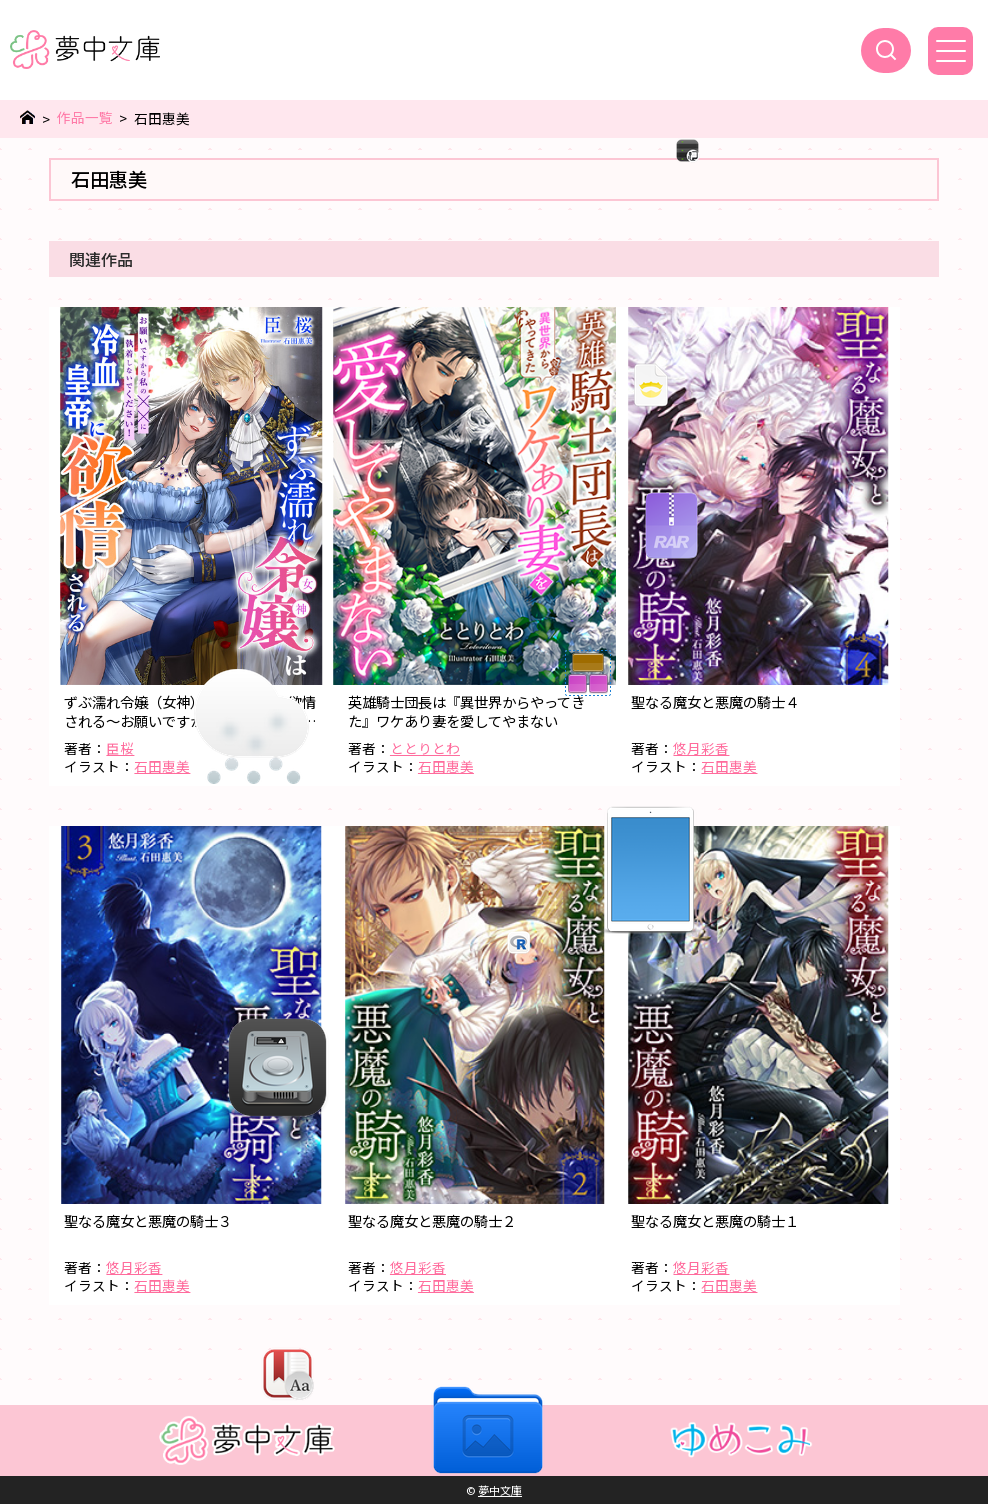 This screenshot has height=1504, width=988. I want to click on open your images folder, so click(488, 1430).